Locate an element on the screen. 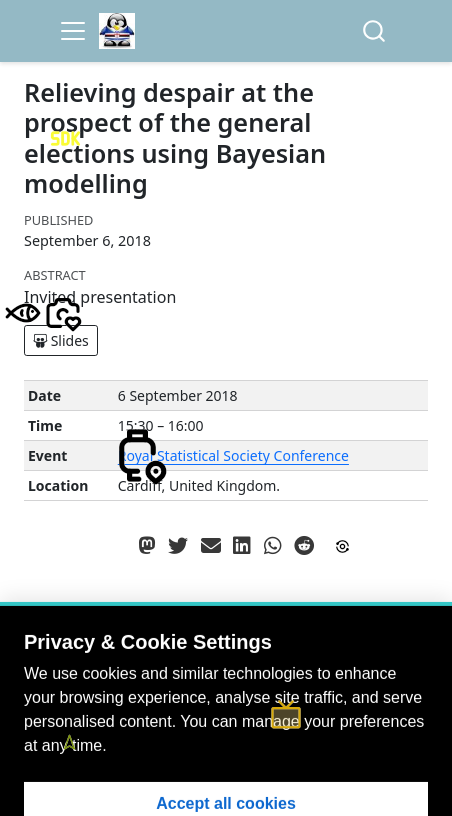 This screenshot has width=452, height=816. browse seafood or fish-related content is located at coordinates (23, 313).